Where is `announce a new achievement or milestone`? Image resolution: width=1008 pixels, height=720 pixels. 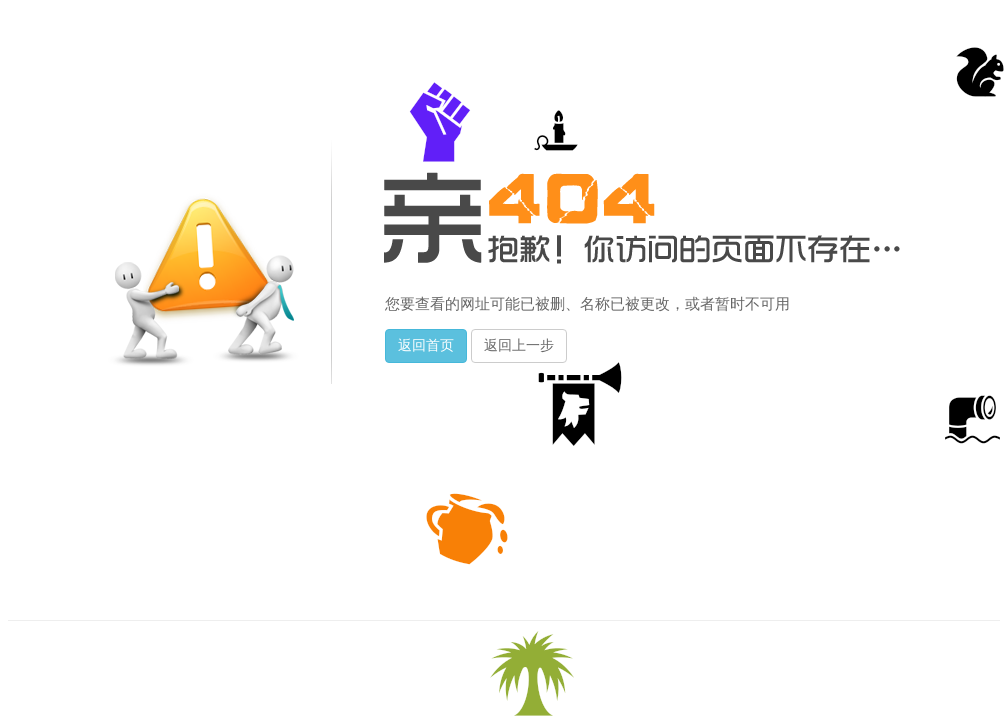
announce a new achievement or milestone is located at coordinates (580, 404).